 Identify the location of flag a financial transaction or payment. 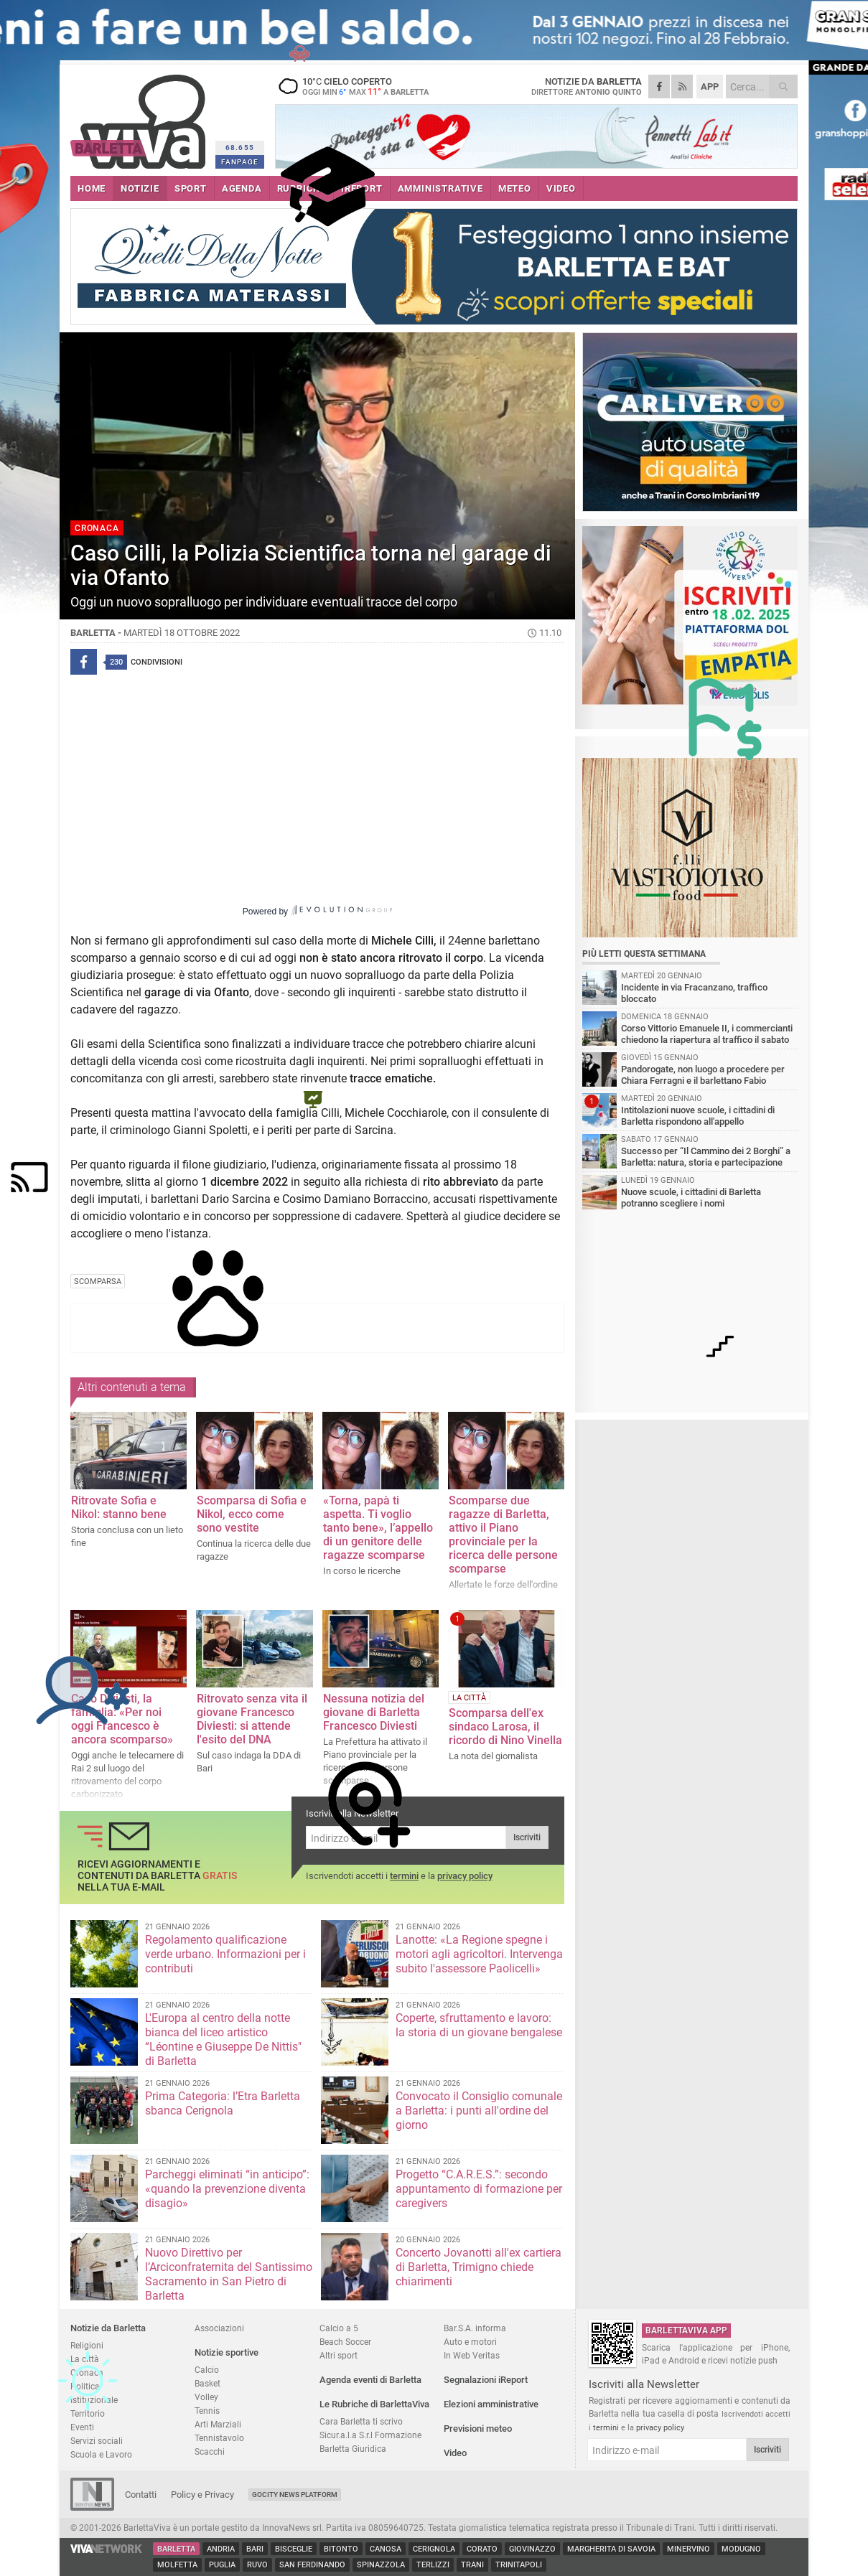
(721, 716).